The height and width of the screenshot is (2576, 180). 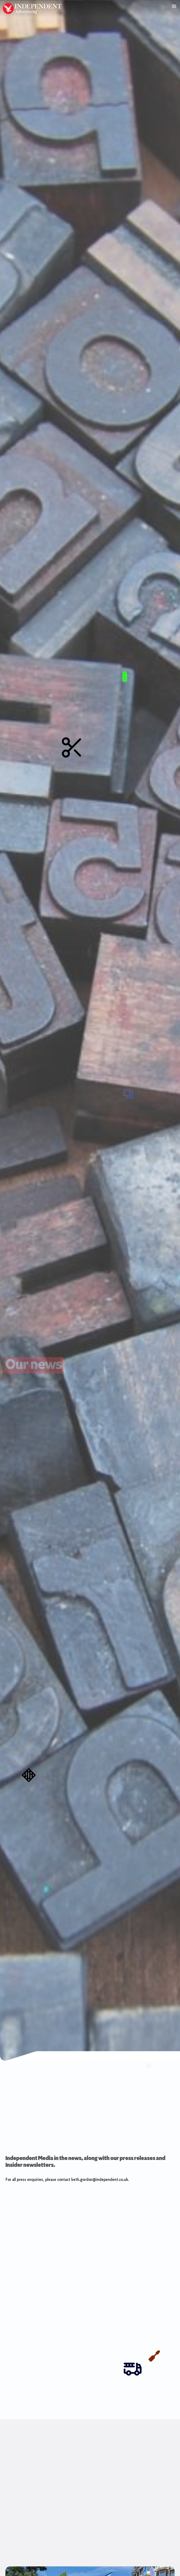 What do you see at coordinates (154, 2356) in the screenshot?
I see `access settings or configuration options` at bounding box center [154, 2356].